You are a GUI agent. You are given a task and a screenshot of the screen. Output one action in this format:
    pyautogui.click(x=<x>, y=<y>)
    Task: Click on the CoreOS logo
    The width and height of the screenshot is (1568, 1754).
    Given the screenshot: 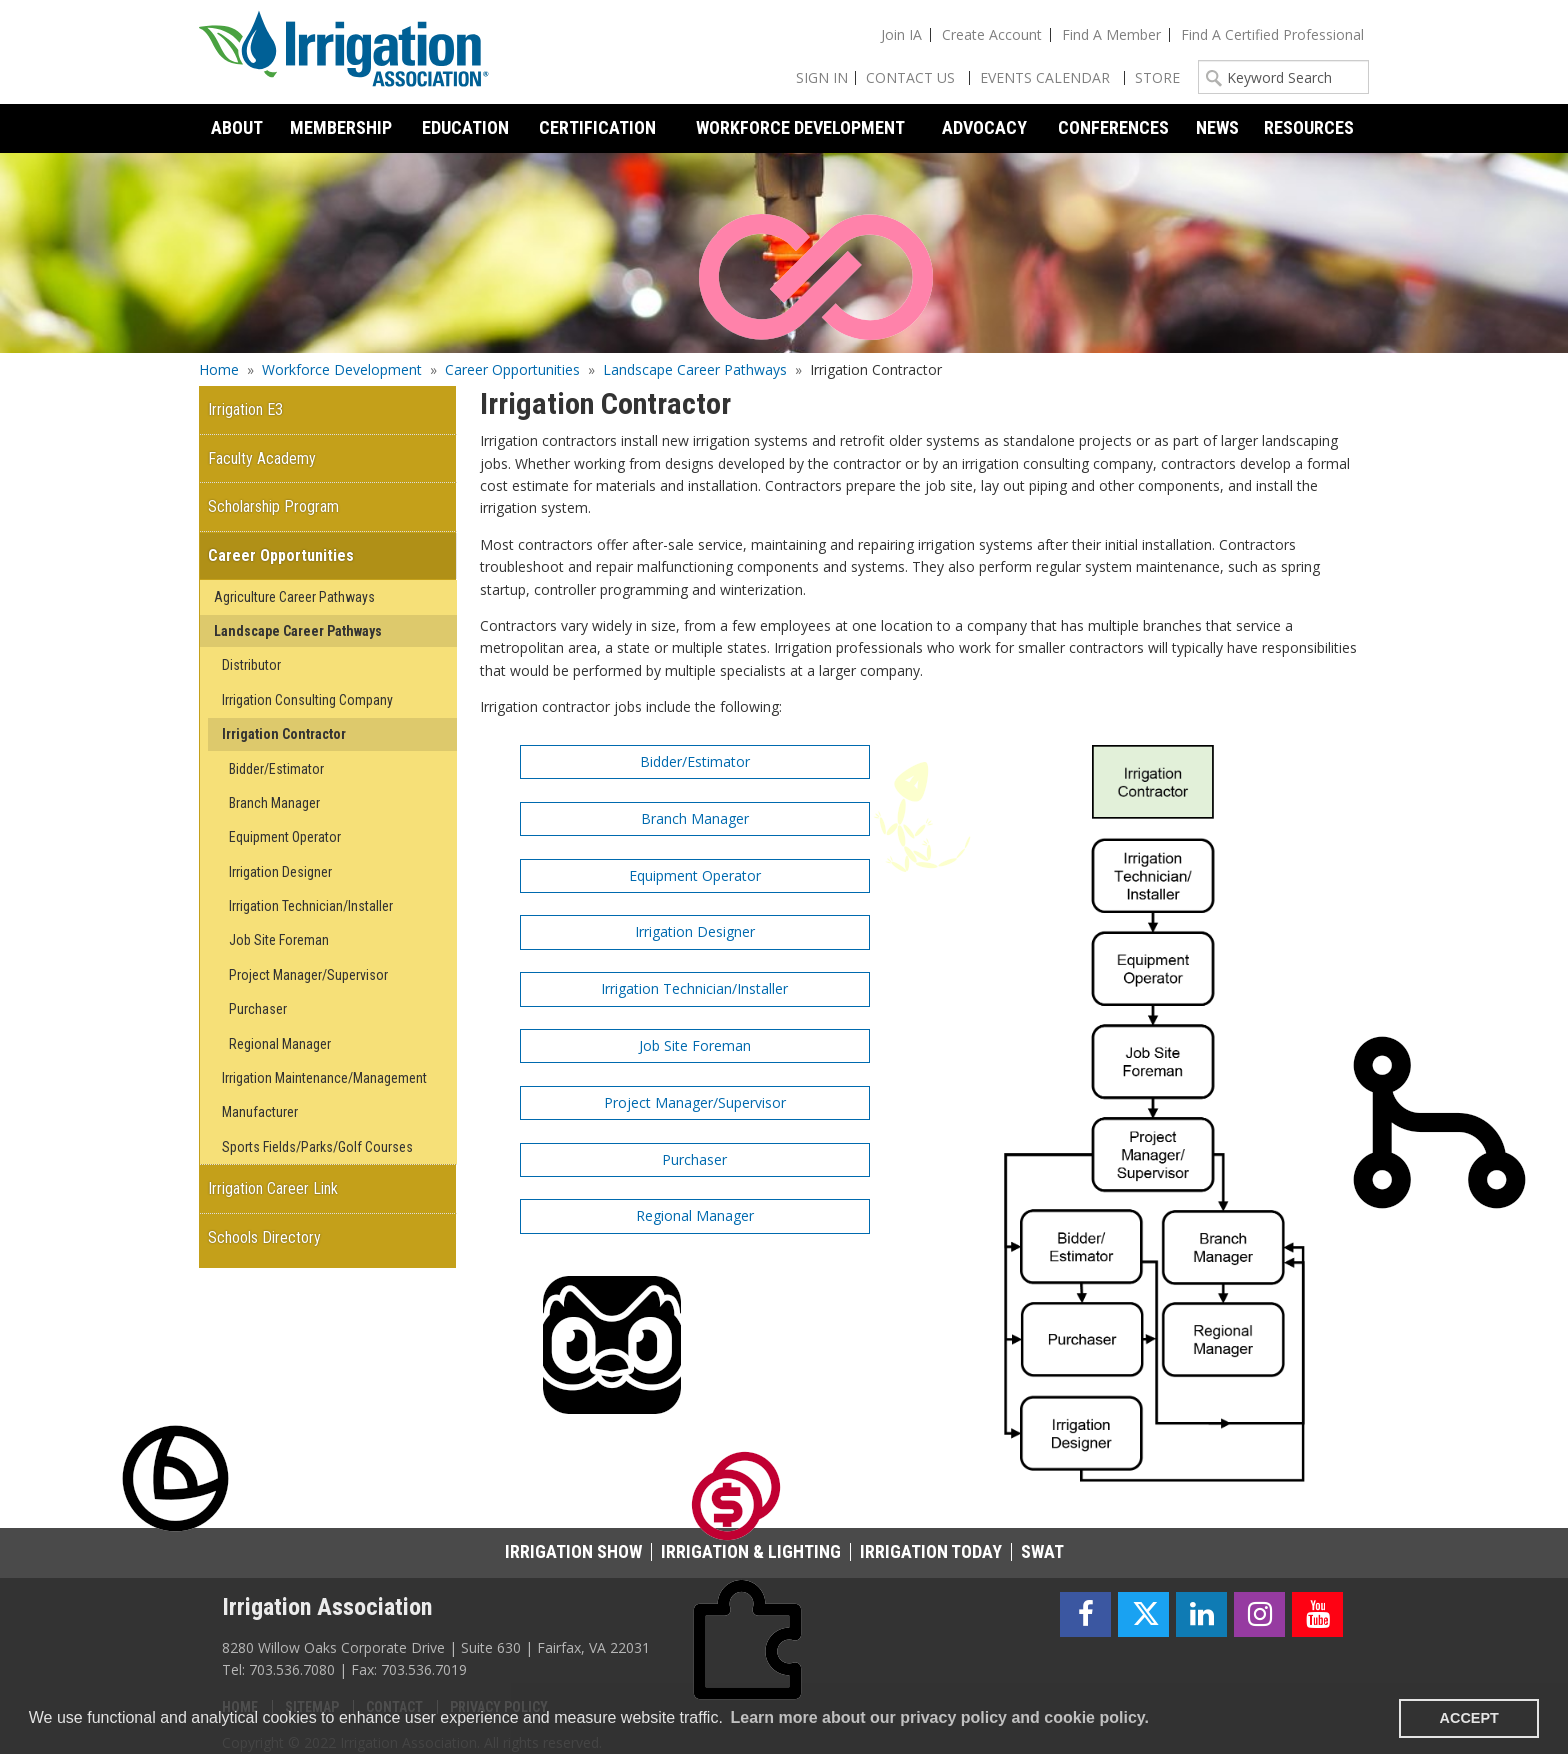 What is the action you would take?
    pyautogui.click(x=175, y=1478)
    